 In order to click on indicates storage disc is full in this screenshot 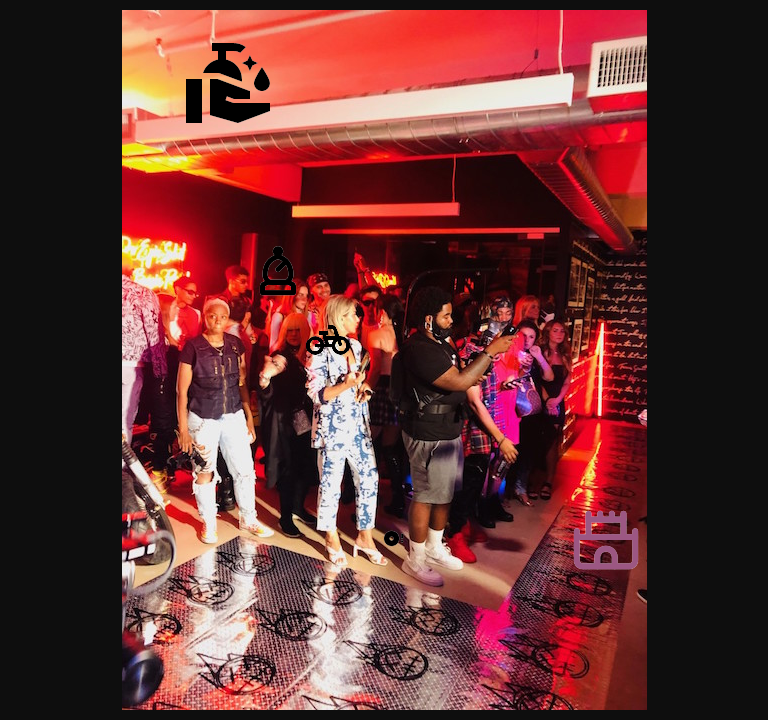, I will do `click(393, 538)`.